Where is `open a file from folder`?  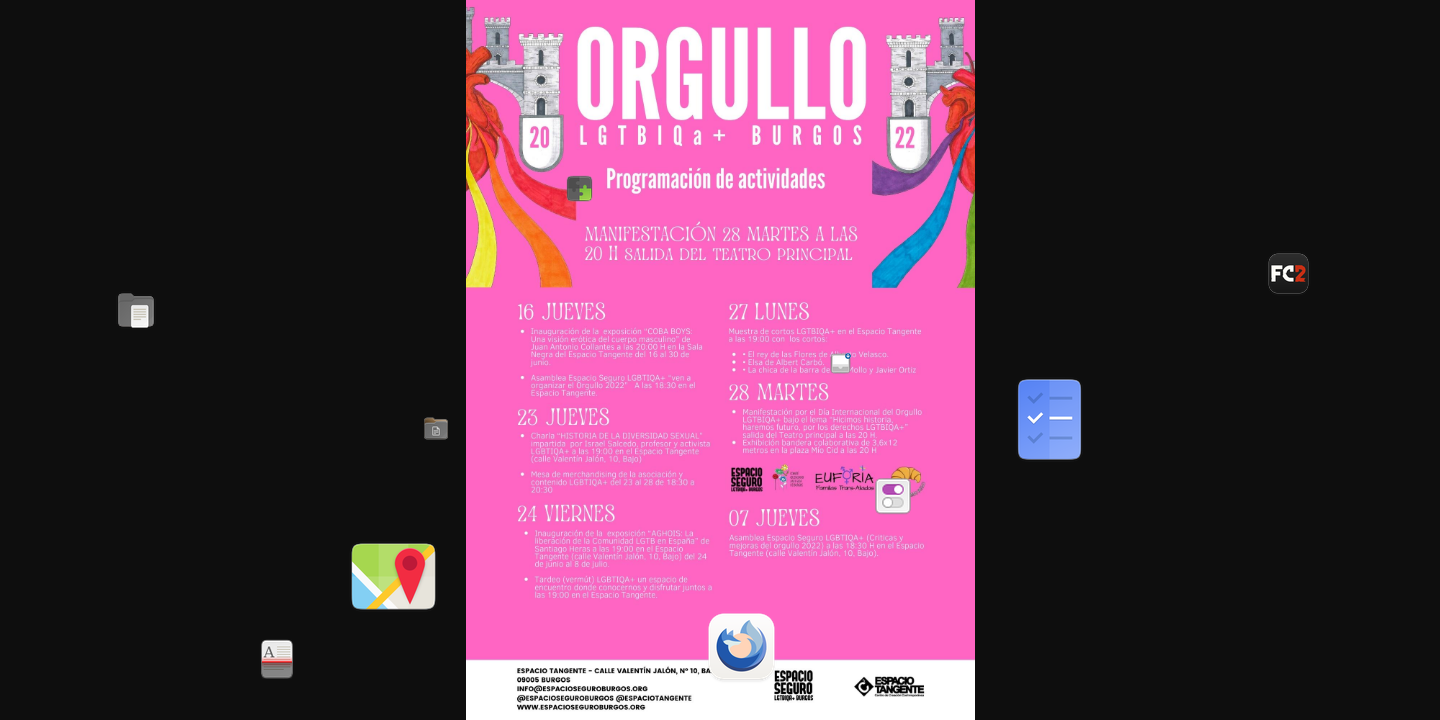
open a file from folder is located at coordinates (136, 310).